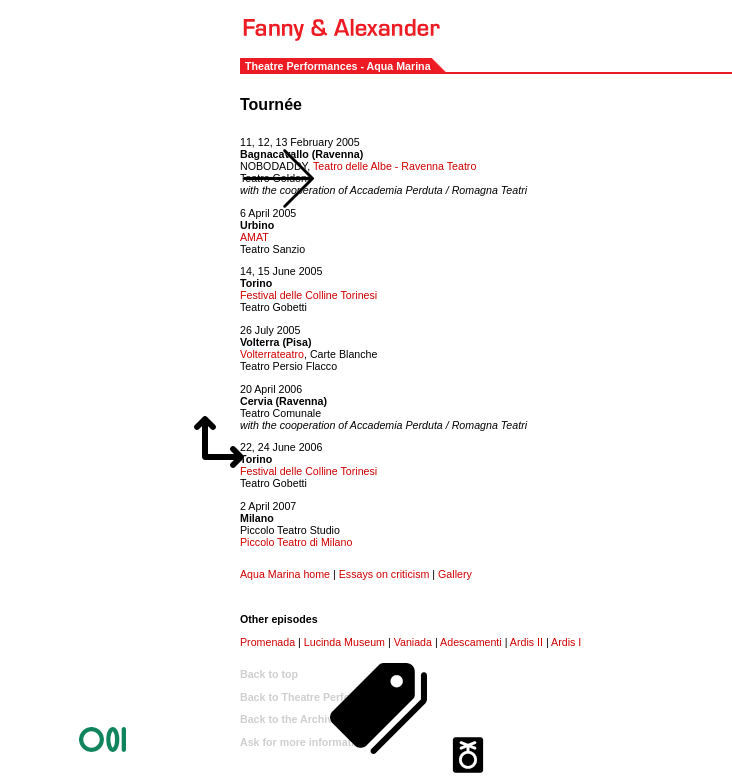 This screenshot has height=781, width=732. What do you see at coordinates (102, 739) in the screenshot?
I see `open the Medium app` at bounding box center [102, 739].